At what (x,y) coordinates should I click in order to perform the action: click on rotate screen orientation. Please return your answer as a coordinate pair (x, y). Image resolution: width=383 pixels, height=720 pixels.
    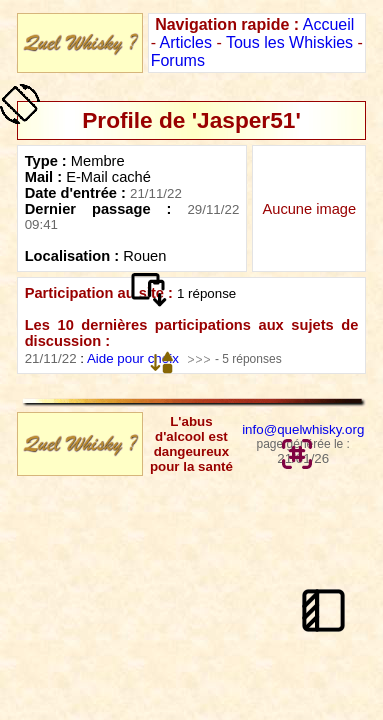
    Looking at the image, I should click on (20, 104).